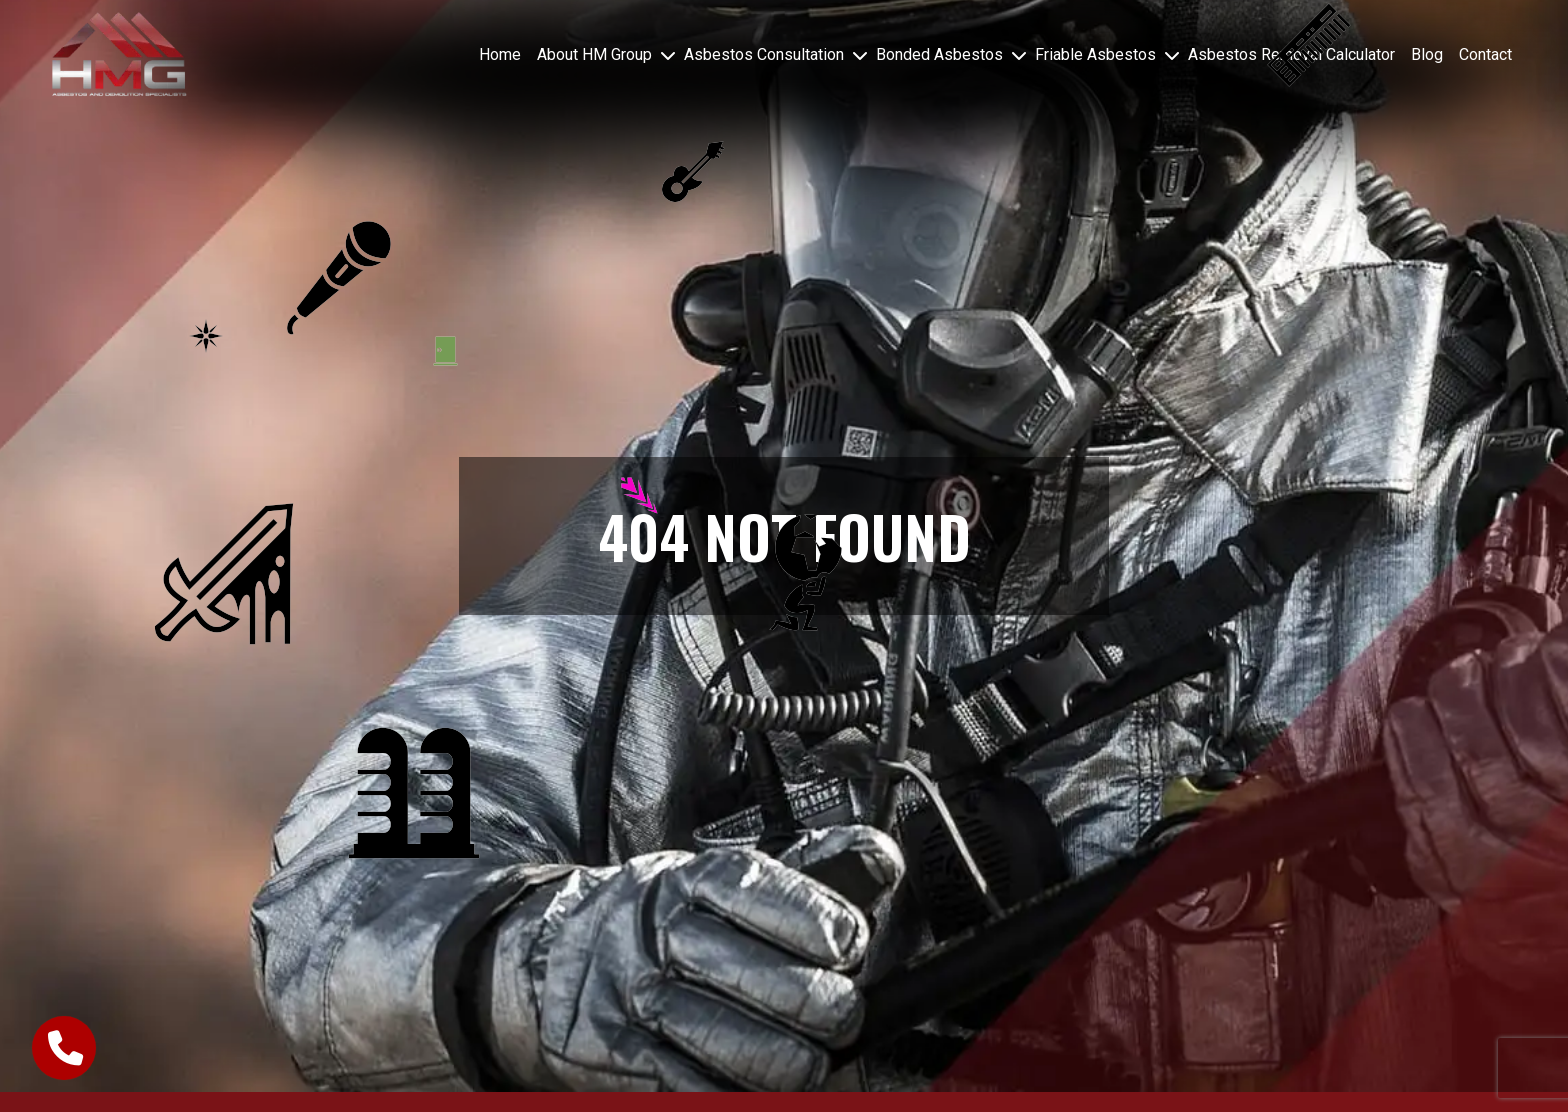 Image resolution: width=1568 pixels, height=1112 pixels. Describe the element at coordinates (223, 572) in the screenshot. I see `indicates a critical hit or bleeding damage effect` at that location.